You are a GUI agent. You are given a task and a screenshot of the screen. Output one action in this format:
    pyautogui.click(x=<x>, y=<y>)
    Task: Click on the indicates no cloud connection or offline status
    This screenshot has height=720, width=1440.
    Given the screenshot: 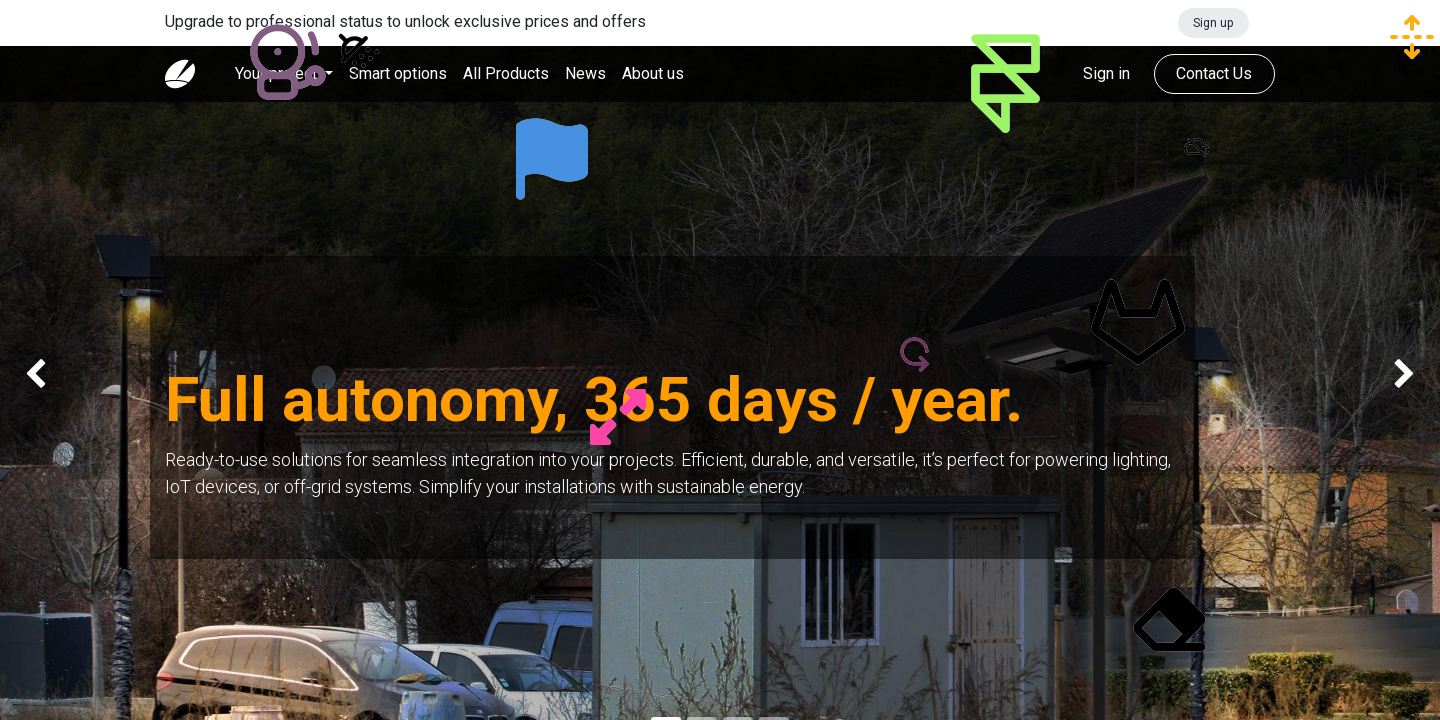 What is the action you would take?
    pyautogui.click(x=1196, y=146)
    